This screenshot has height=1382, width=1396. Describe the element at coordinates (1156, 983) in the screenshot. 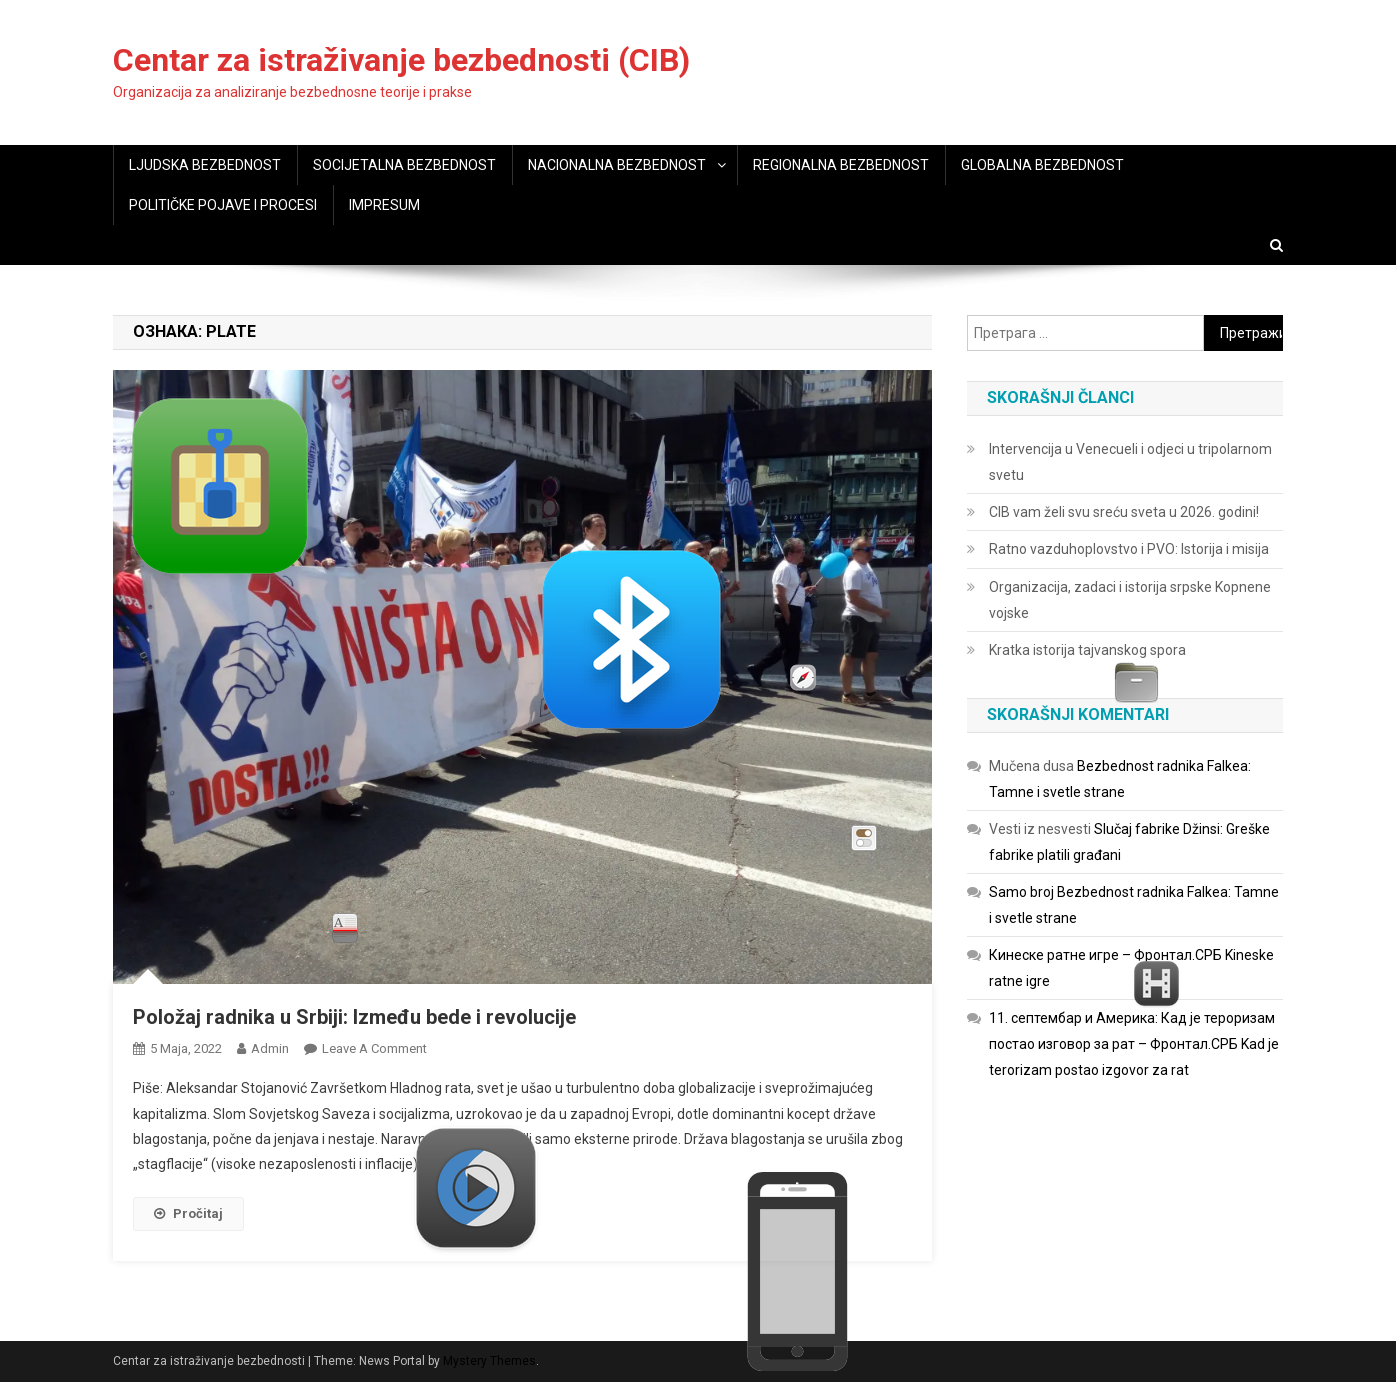

I see `open haruna media player` at that location.